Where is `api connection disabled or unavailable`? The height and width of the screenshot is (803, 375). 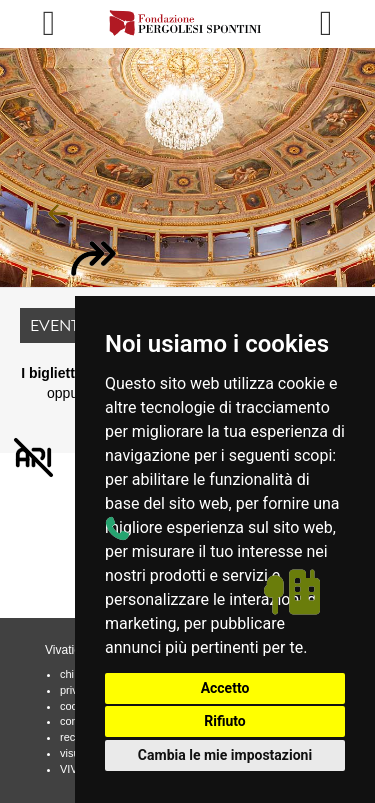
api connection disabled or unavailable is located at coordinates (33, 457).